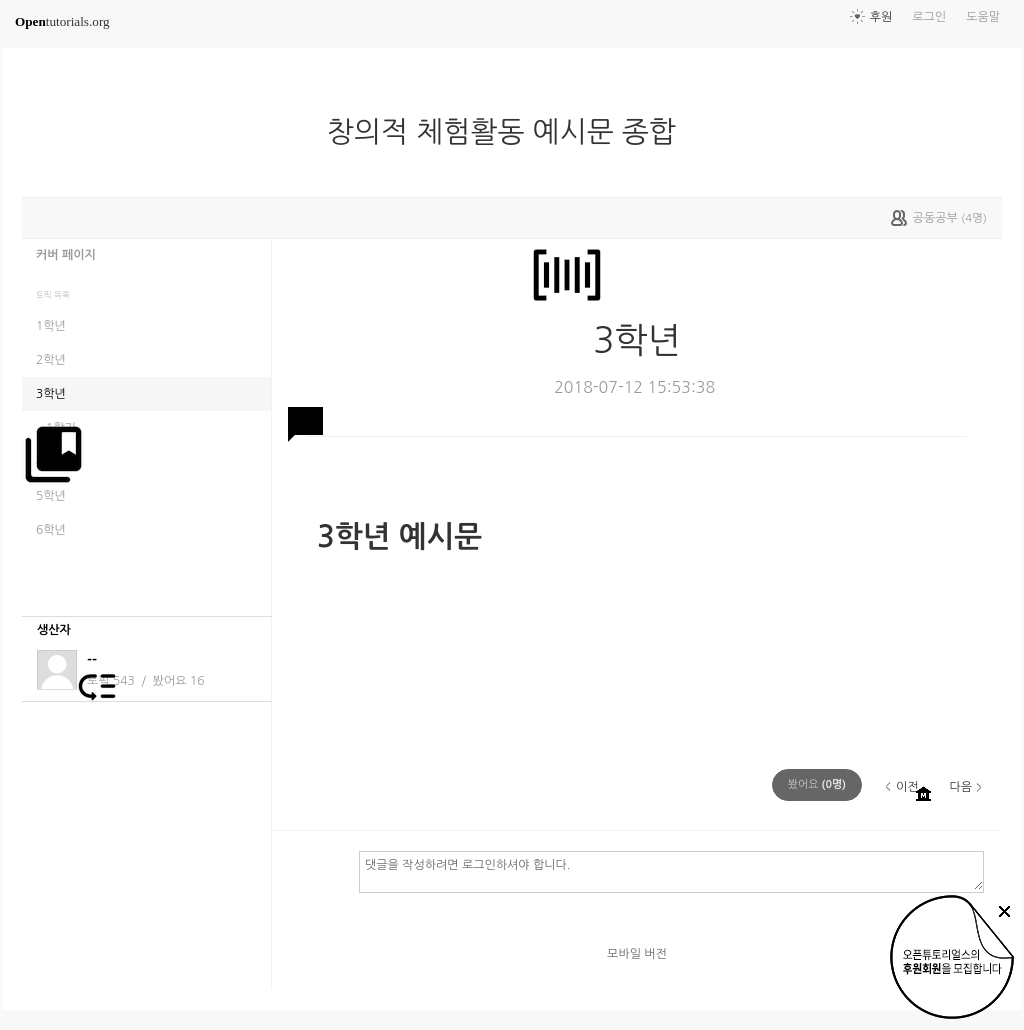 Image resolution: width=1024 pixels, height=1030 pixels. I want to click on view nearby museums on the map, so click(923, 793).